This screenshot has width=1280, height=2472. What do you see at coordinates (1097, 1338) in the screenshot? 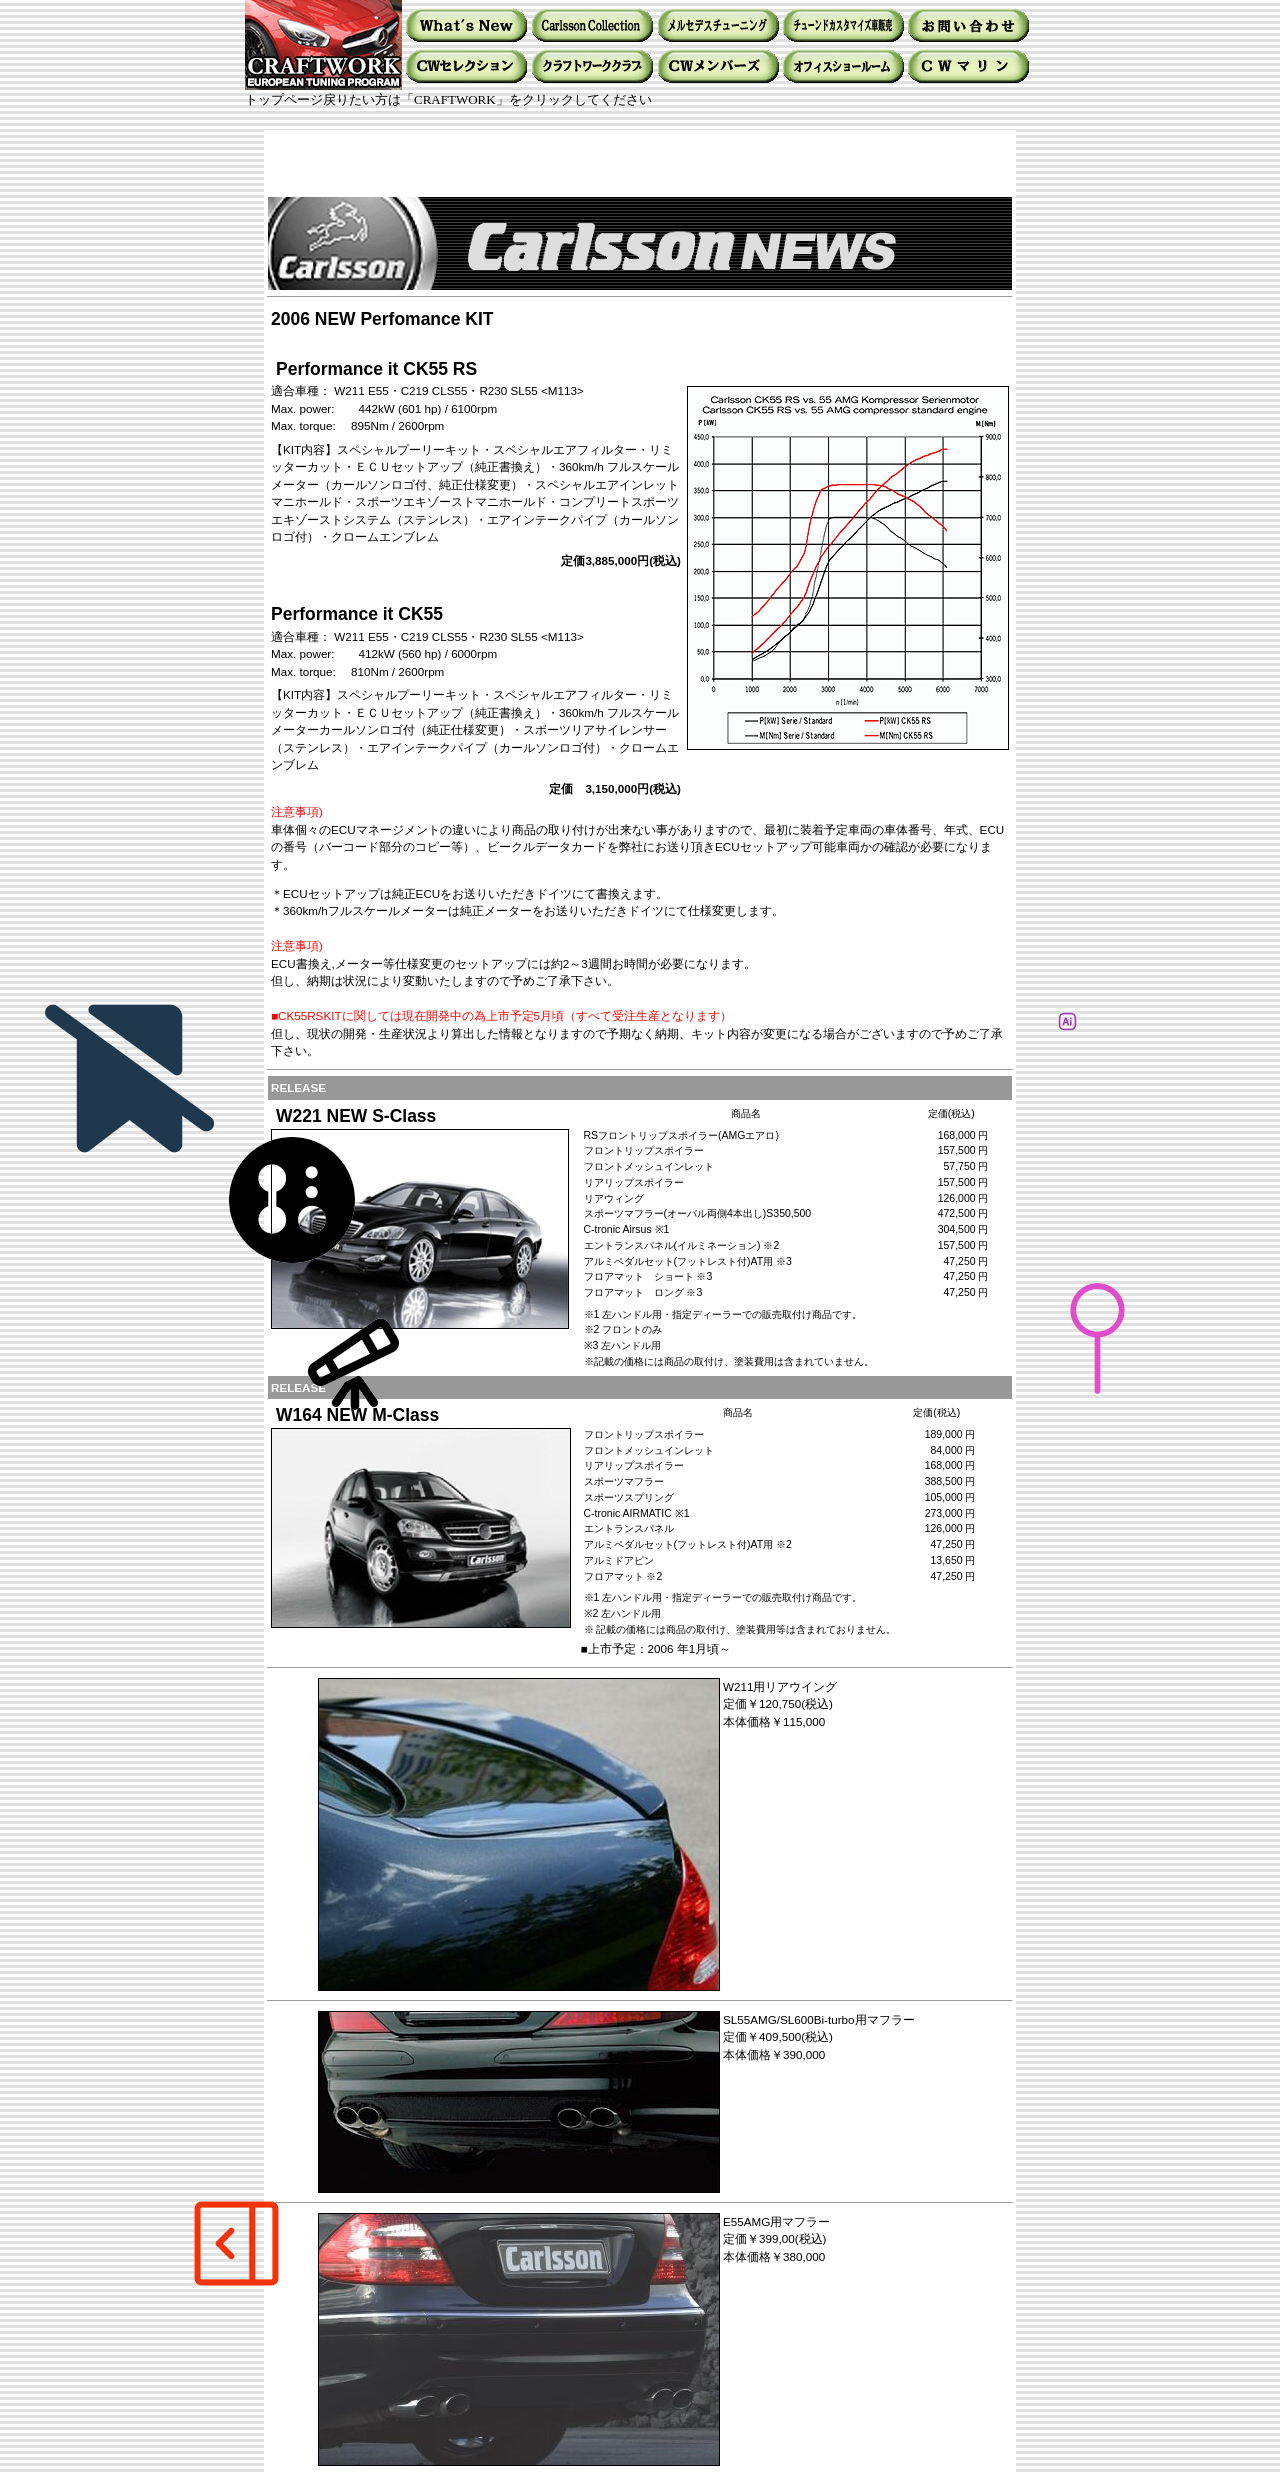
I see `mark a location on the map` at bounding box center [1097, 1338].